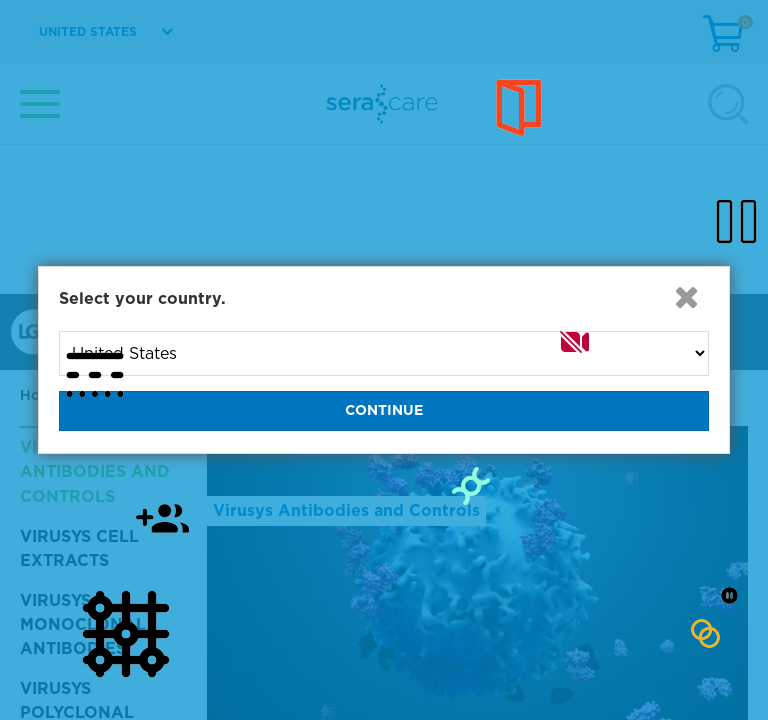 The width and height of the screenshot is (768, 720). I want to click on turn off video camera, so click(575, 342).